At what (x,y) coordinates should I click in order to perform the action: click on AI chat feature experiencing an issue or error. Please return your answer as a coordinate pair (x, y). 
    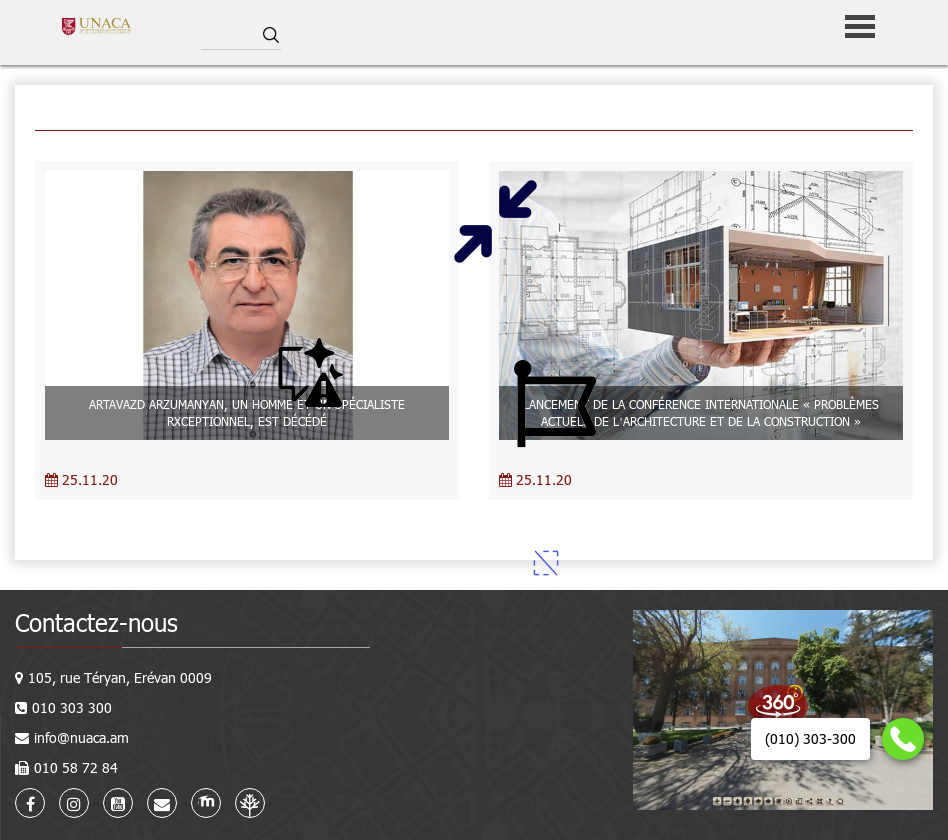
    Looking at the image, I should click on (308, 372).